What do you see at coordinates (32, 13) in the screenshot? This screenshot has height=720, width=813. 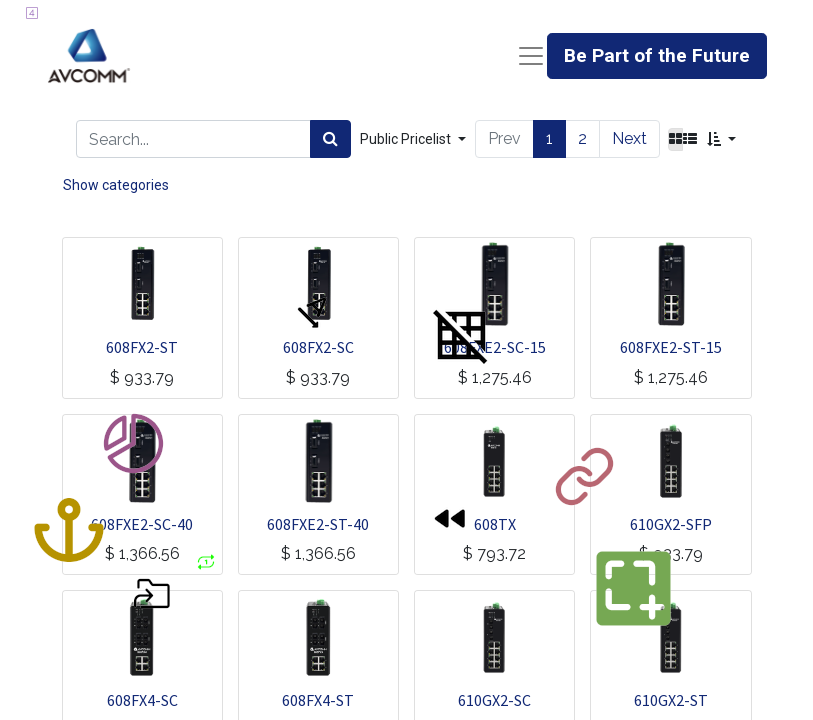 I see `select or input the number four` at bounding box center [32, 13].